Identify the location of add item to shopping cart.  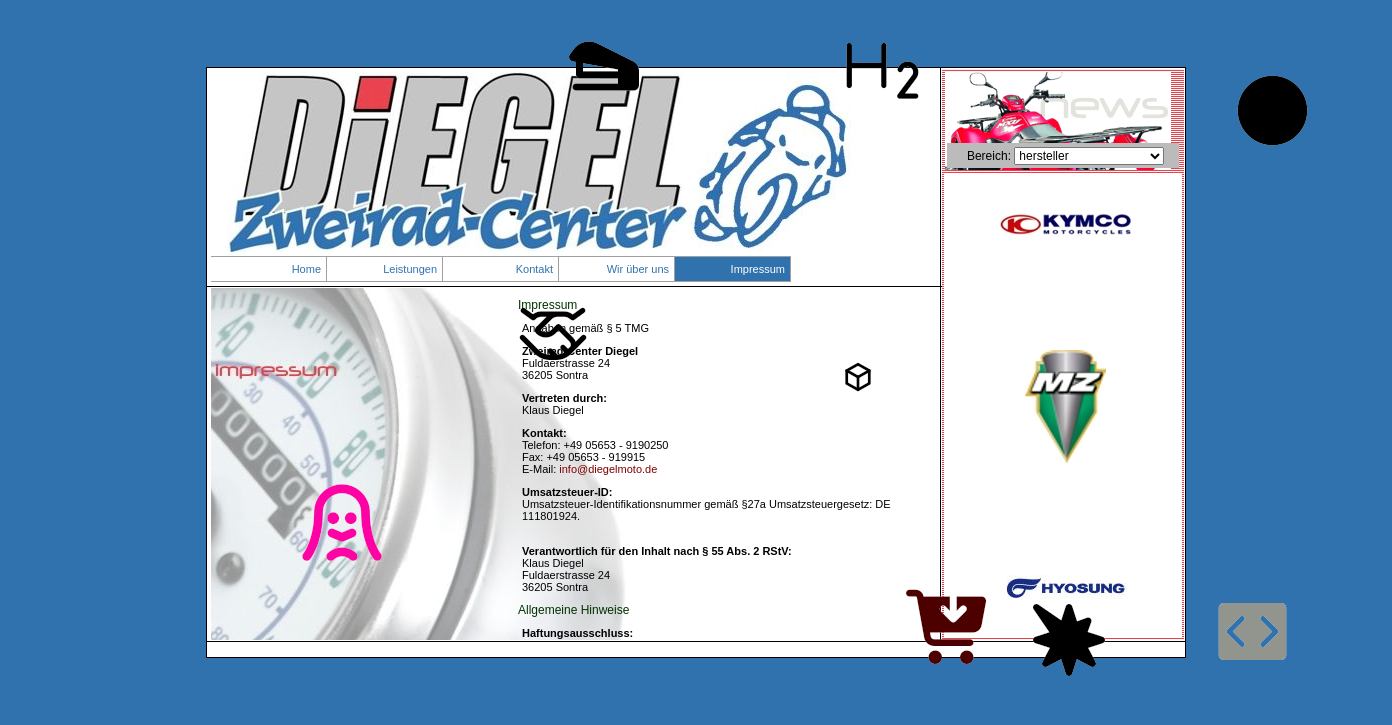
(951, 628).